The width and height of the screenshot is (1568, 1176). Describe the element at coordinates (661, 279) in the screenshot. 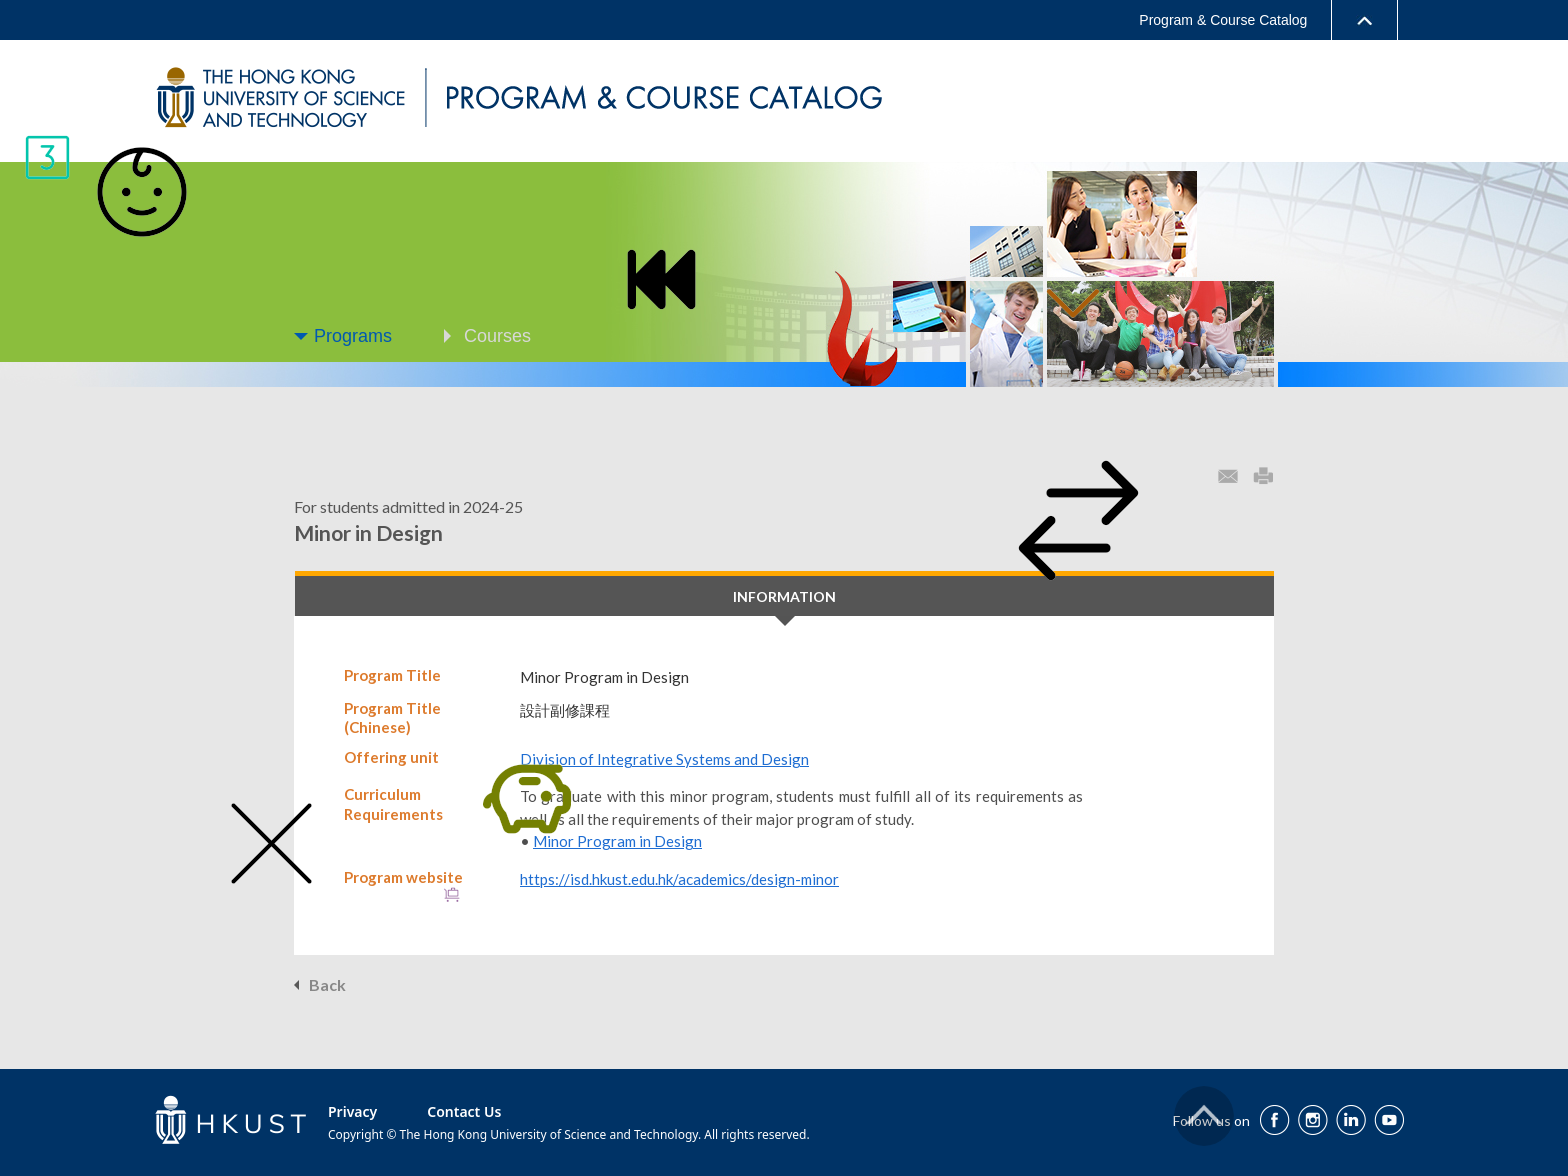

I see `skip to previous track` at that location.